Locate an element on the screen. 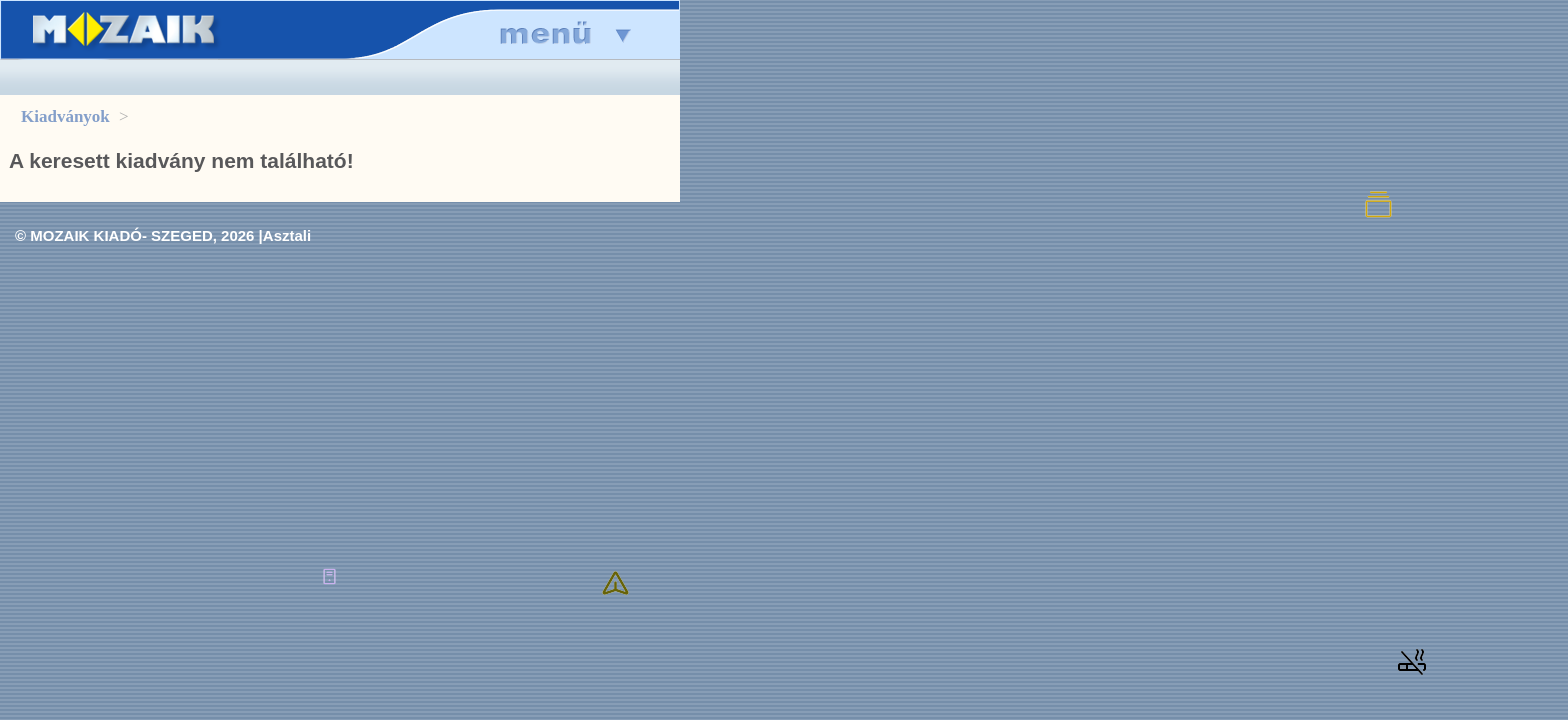  view stacked items or card deck is located at coordinates (1378, 205).